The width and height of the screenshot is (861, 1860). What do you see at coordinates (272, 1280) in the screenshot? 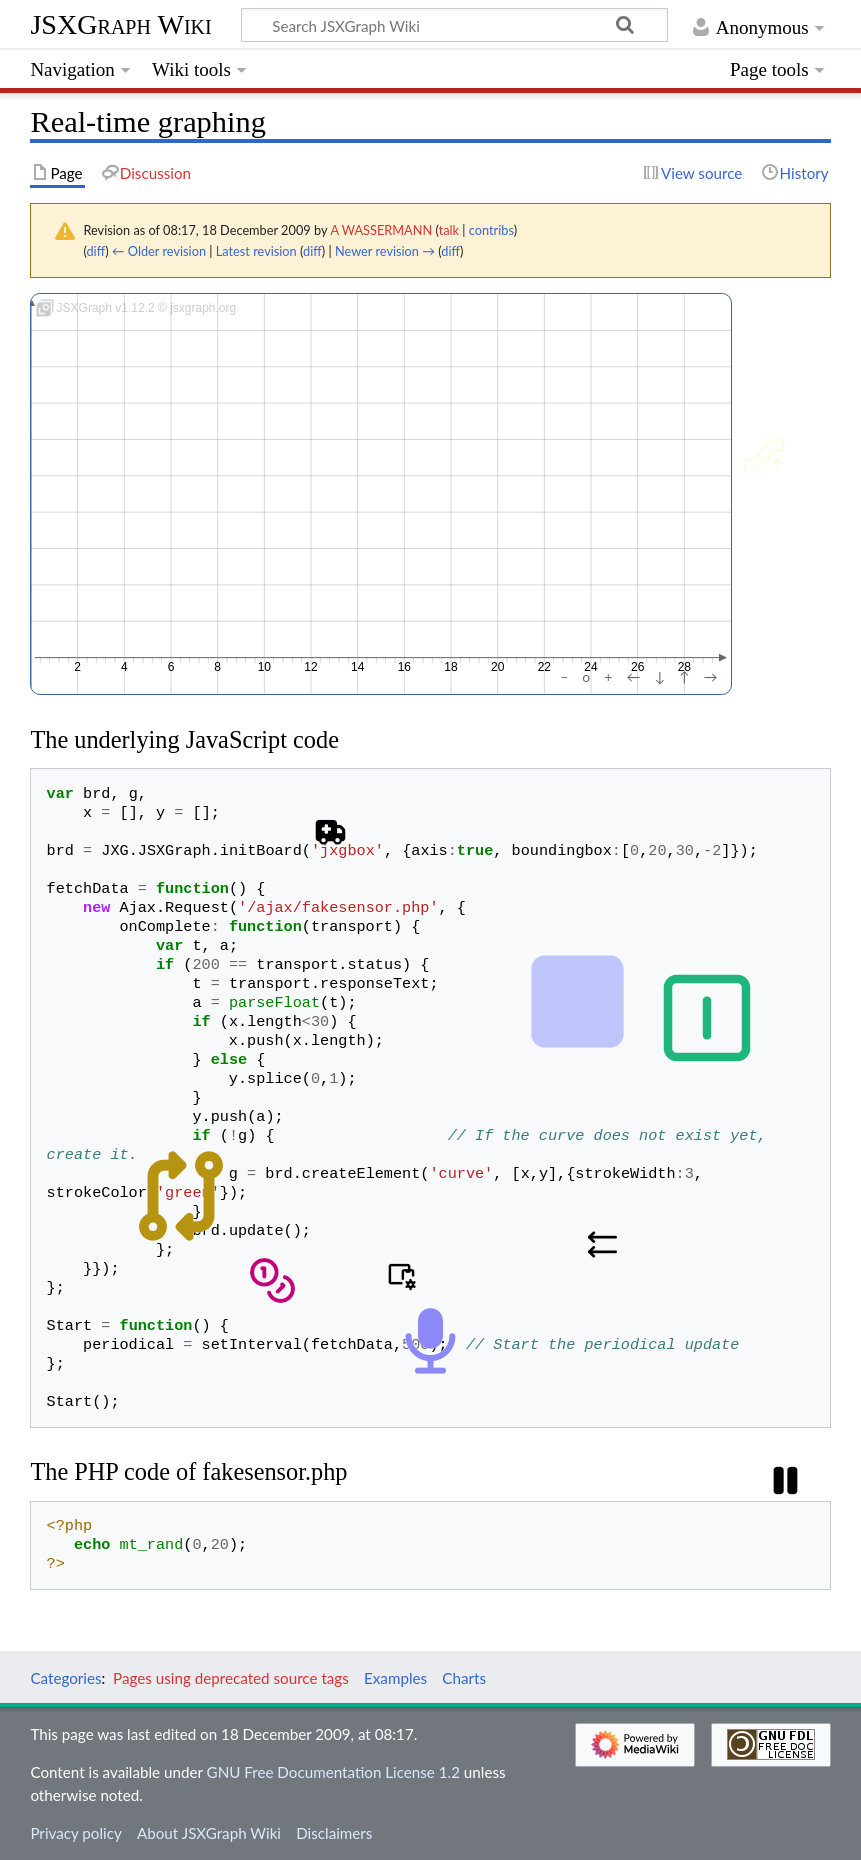
I see `view your coin balance or currency` at bounding box center [272, 1280].